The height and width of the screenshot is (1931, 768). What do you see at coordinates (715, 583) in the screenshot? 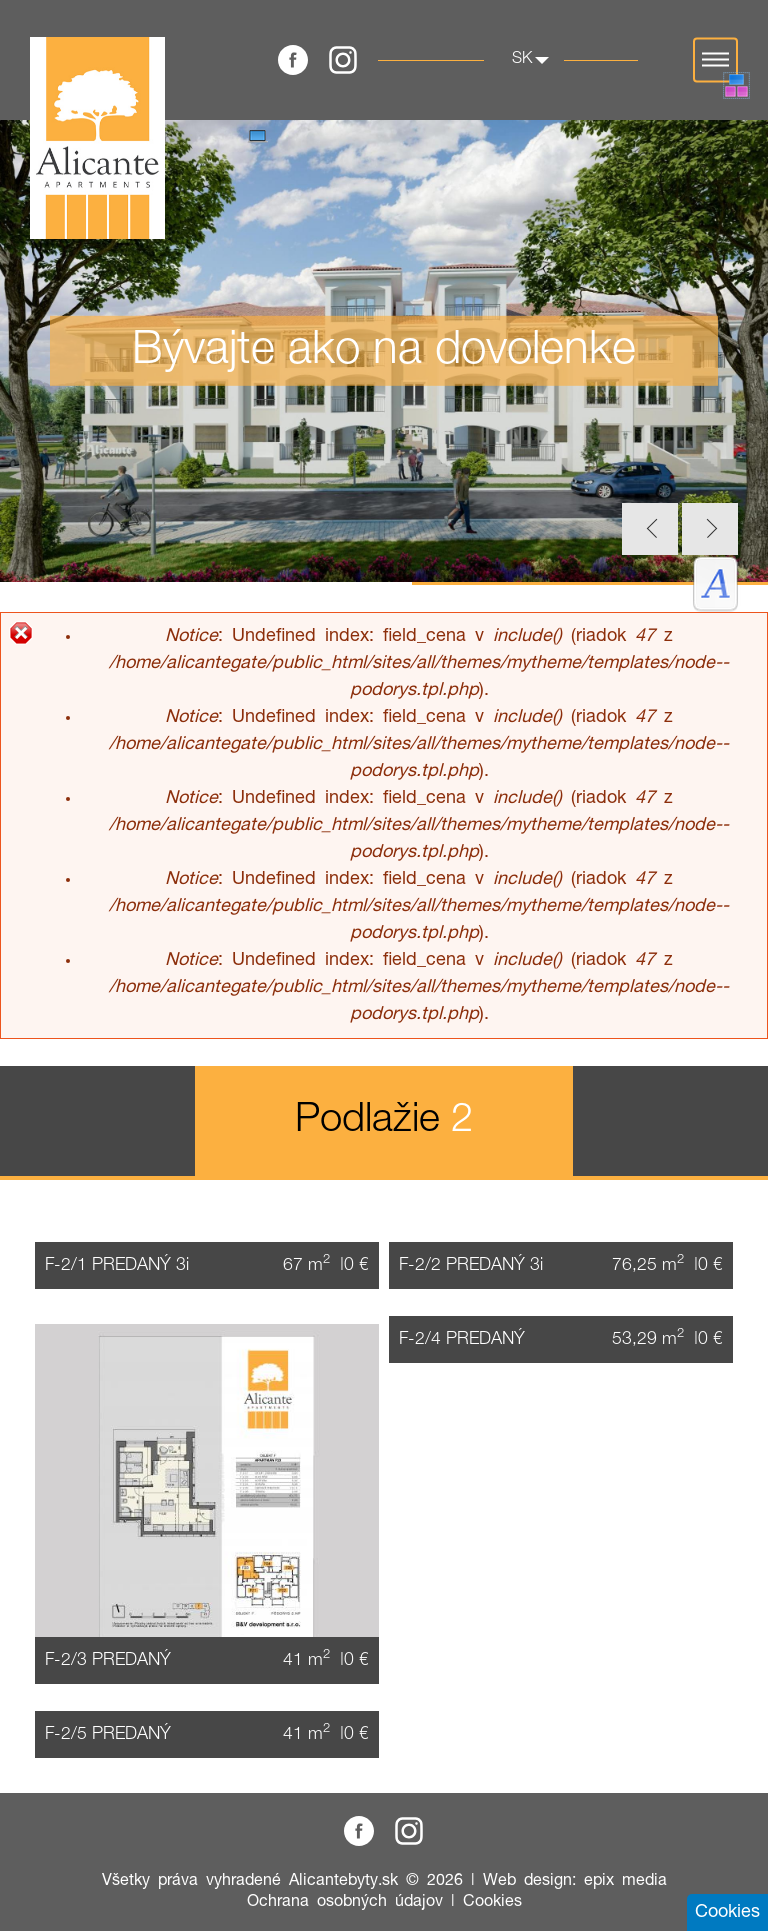
I see `open a font file` at bounding box center [715, 583].